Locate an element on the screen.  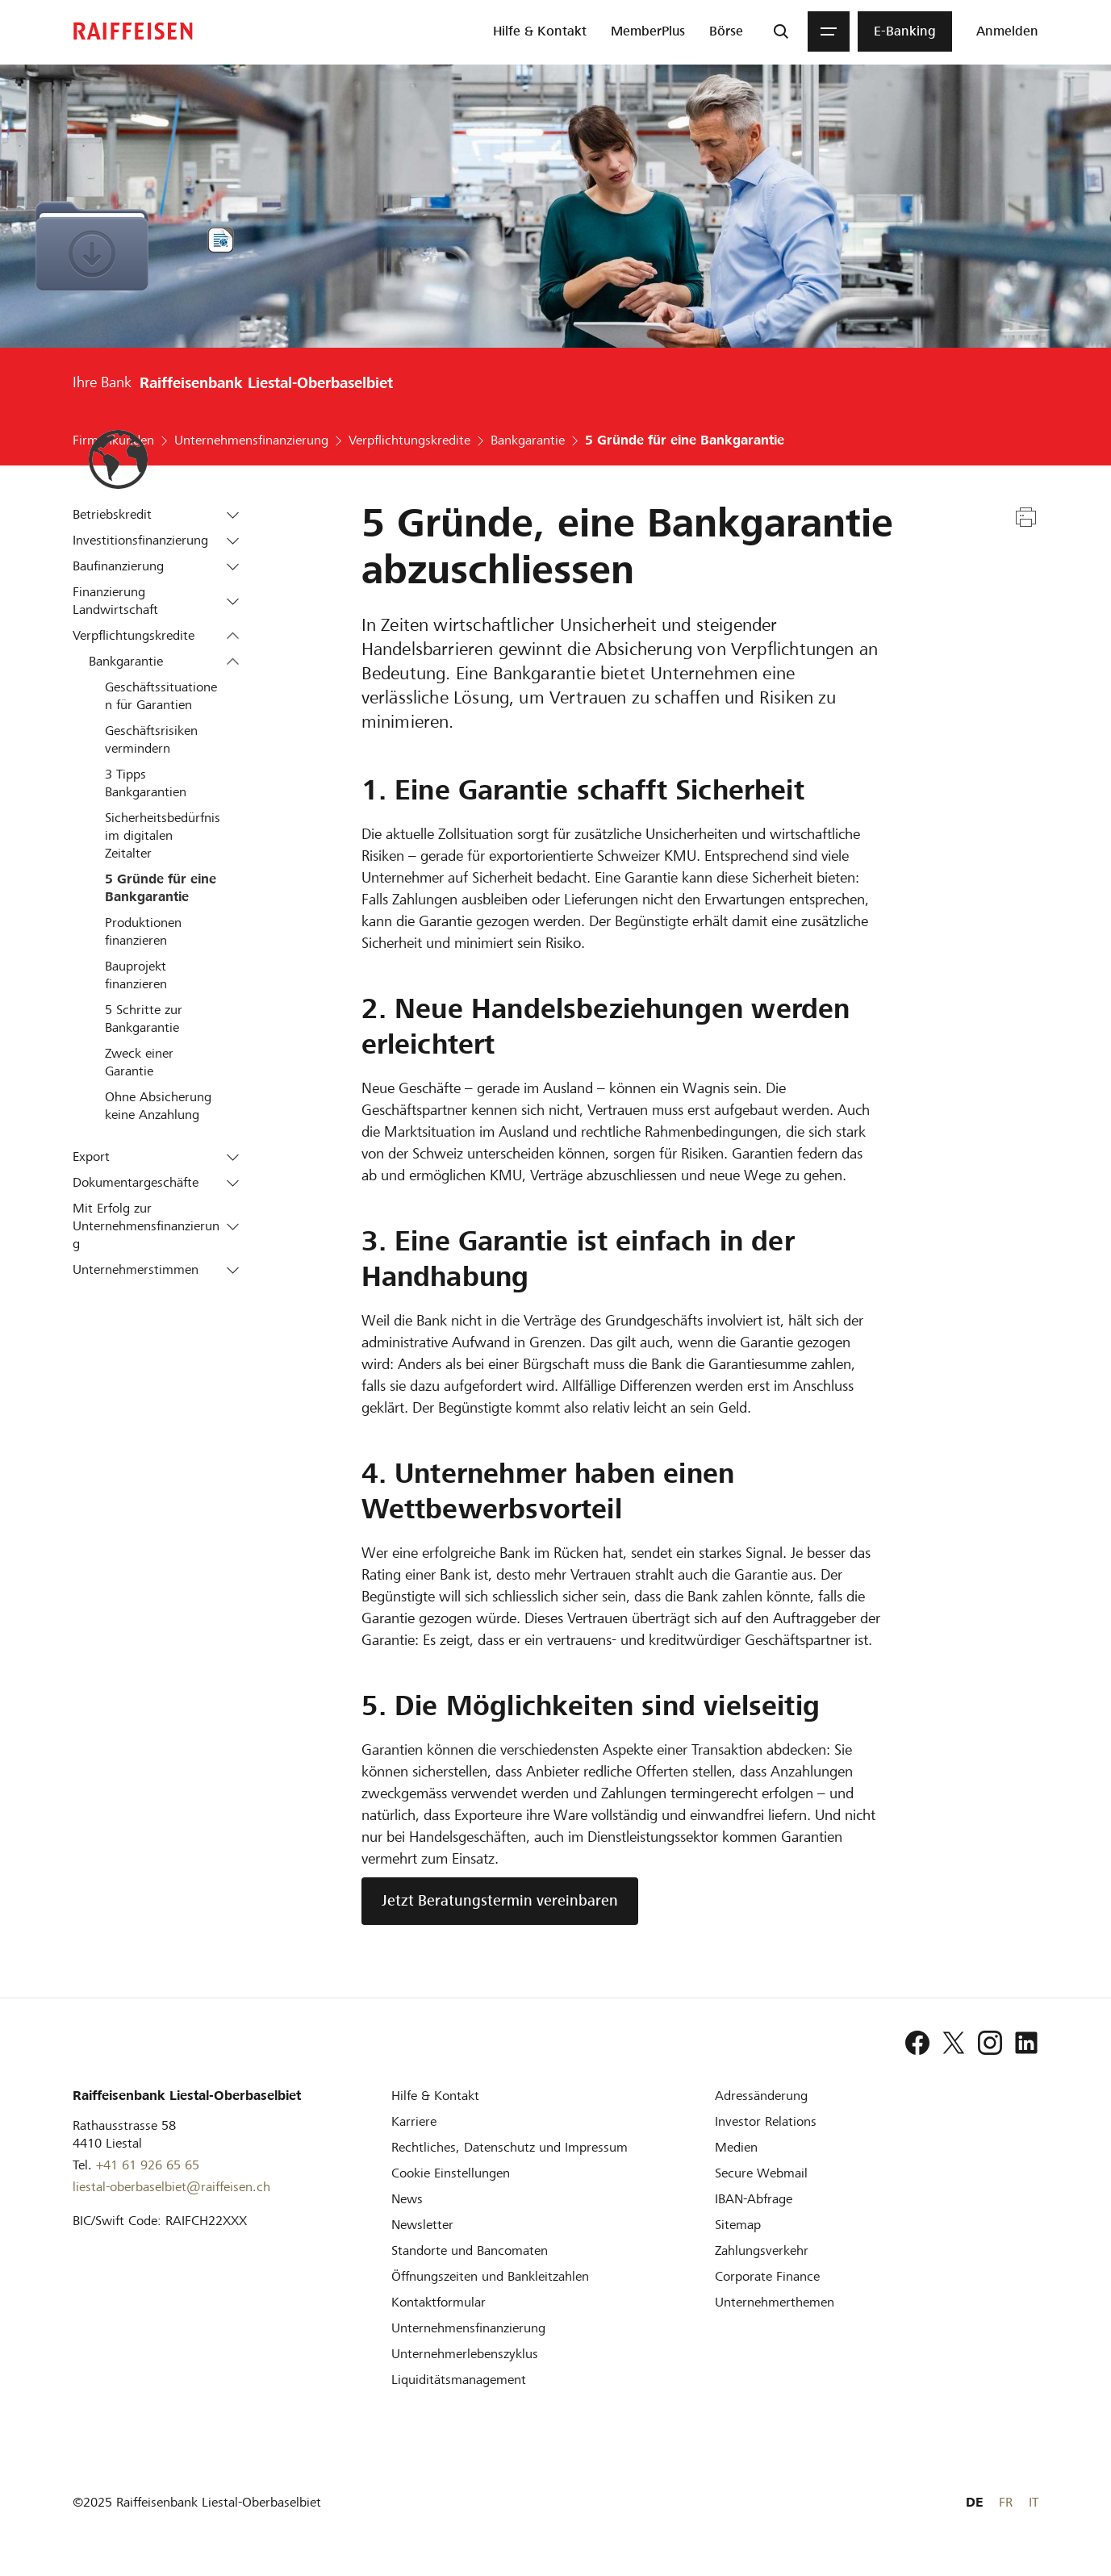
access software sources and repository settings is located at coordinates (118, 459).